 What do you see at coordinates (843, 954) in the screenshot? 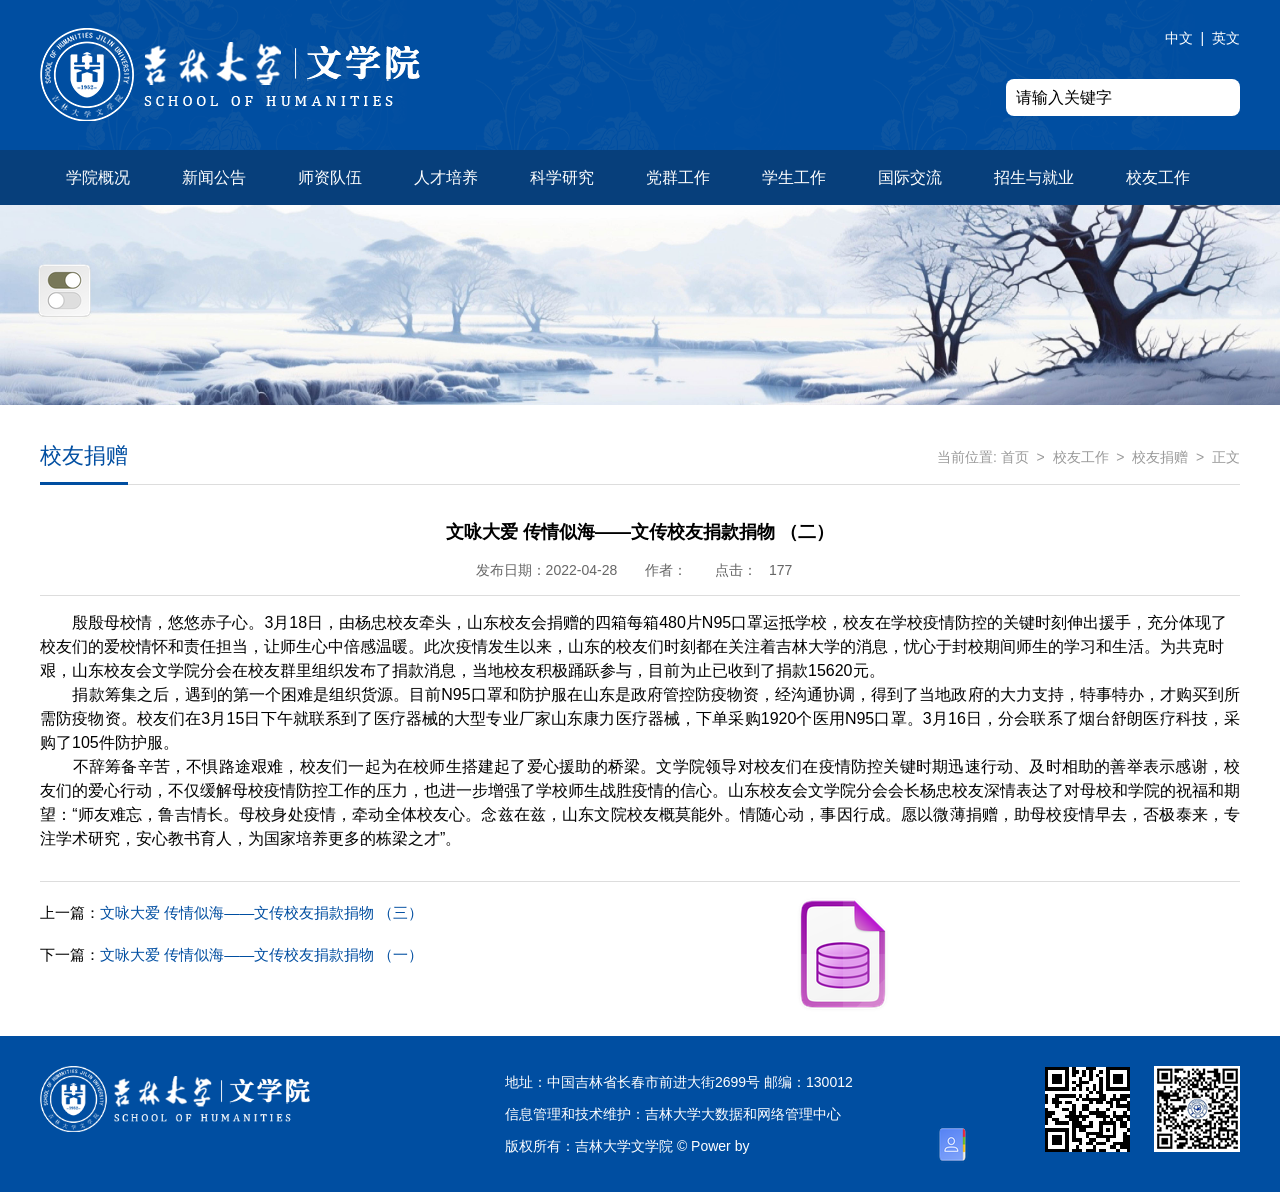
I see `open a database file` at bounding box center [843, 954].